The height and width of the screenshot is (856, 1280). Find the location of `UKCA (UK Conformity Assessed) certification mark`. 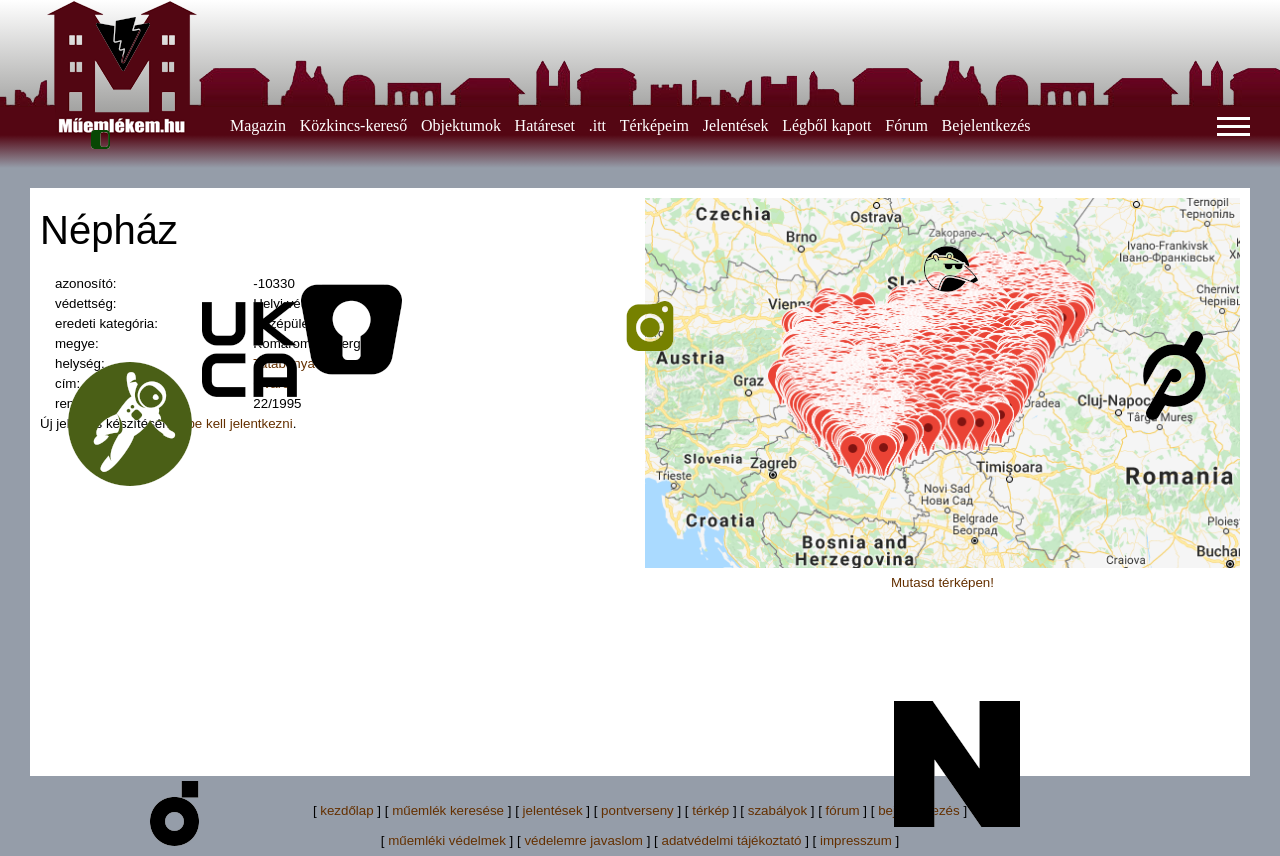

UKCA (UK Conformity Assessed) certification mark is located at coordinates (249, 349).